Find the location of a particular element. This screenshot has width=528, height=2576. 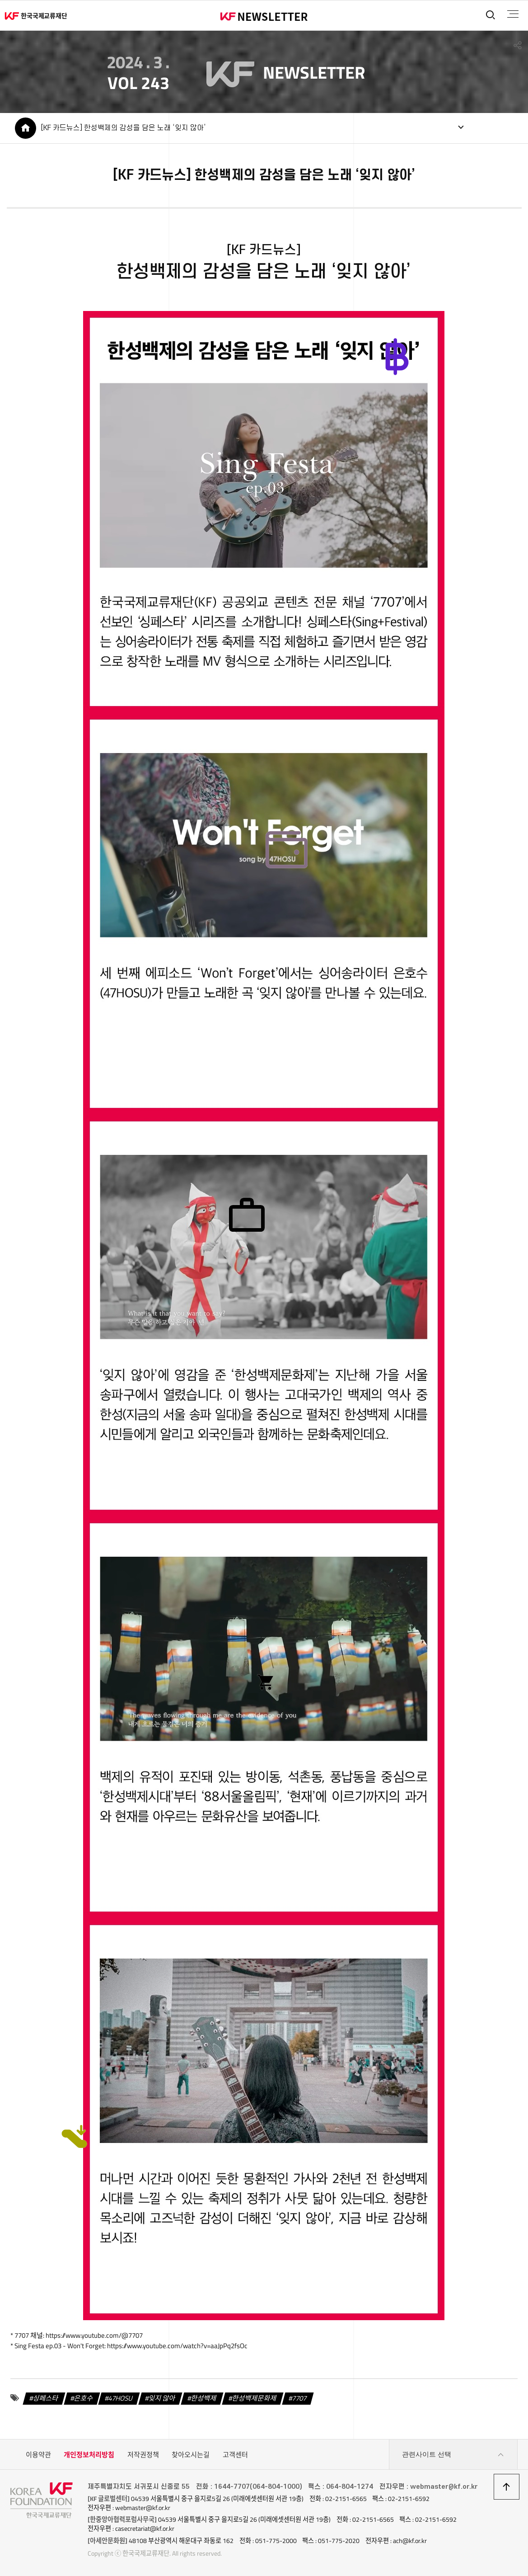

access work-related files or documents is located at coordinates (247, 1215).